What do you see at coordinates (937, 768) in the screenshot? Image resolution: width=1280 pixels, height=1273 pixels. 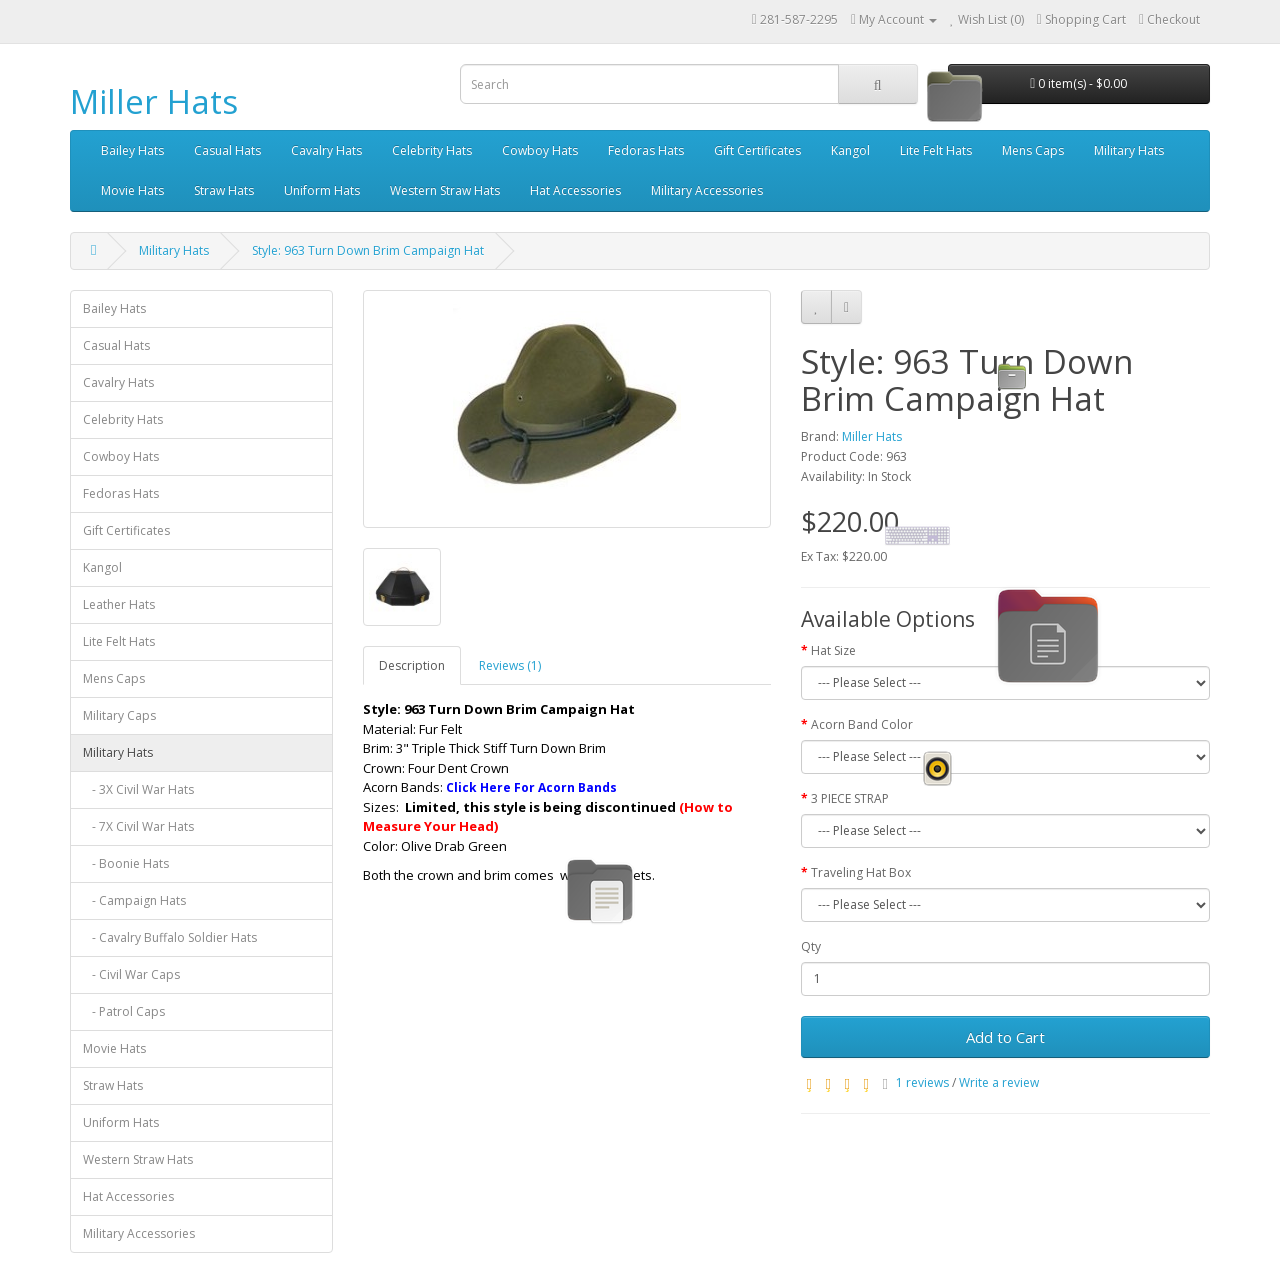 I see `open Rhythmbox music player` at bounding box center [937, 768].